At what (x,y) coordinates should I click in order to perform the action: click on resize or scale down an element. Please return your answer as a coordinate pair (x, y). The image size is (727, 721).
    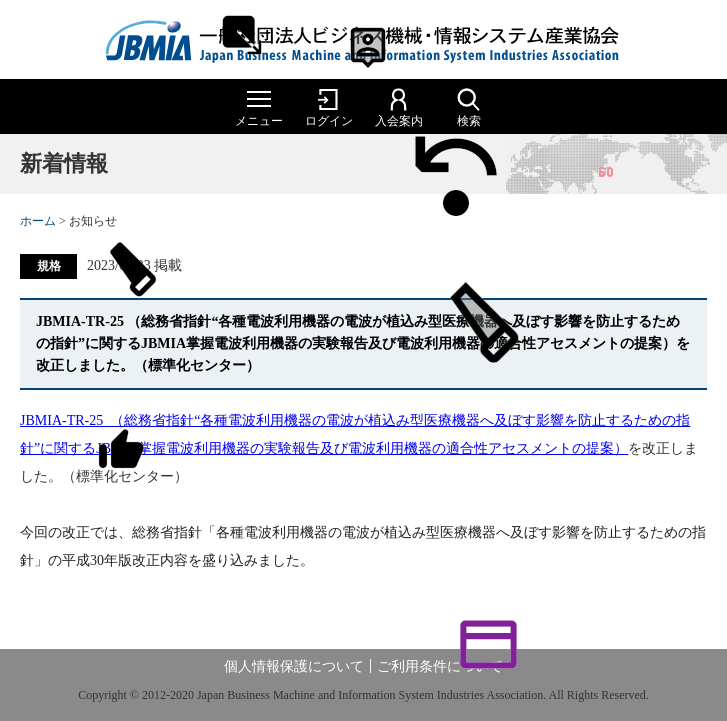
    Looking at the image, I should click on (242, 35).